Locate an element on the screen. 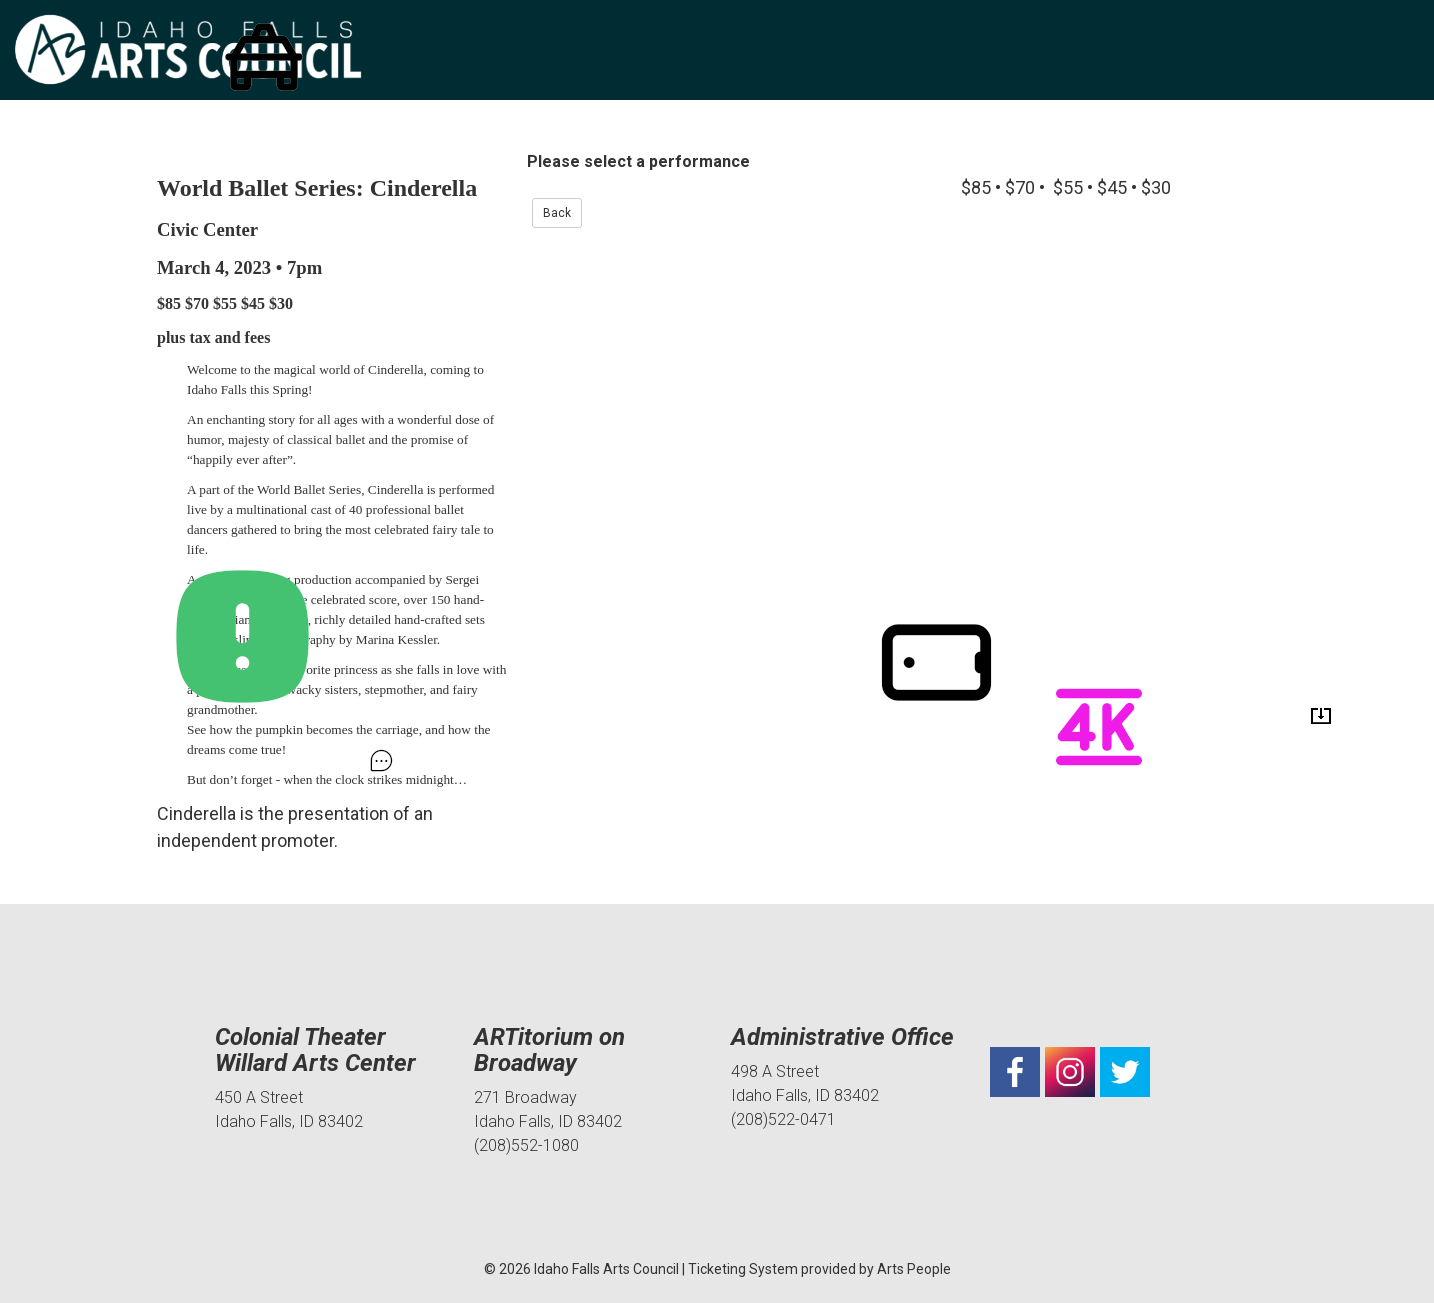 Image resolution: width=1434 pixels, height=1303 pixels. download system update is located at coordinates (1321, 716).